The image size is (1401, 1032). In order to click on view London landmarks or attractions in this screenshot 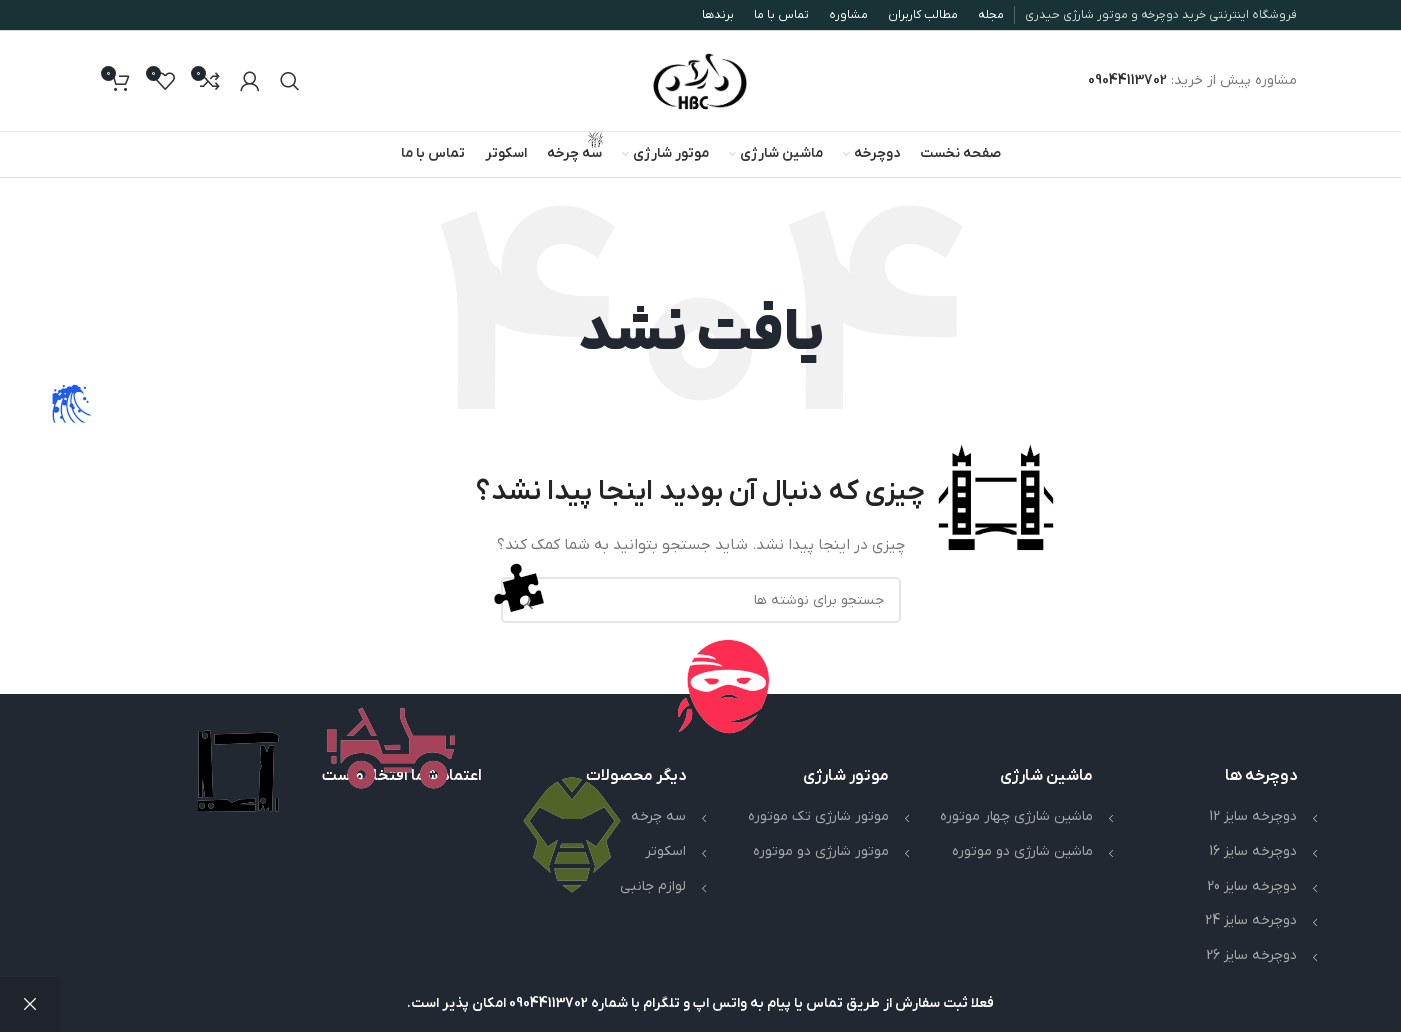, I will do `click(996, 495)`.